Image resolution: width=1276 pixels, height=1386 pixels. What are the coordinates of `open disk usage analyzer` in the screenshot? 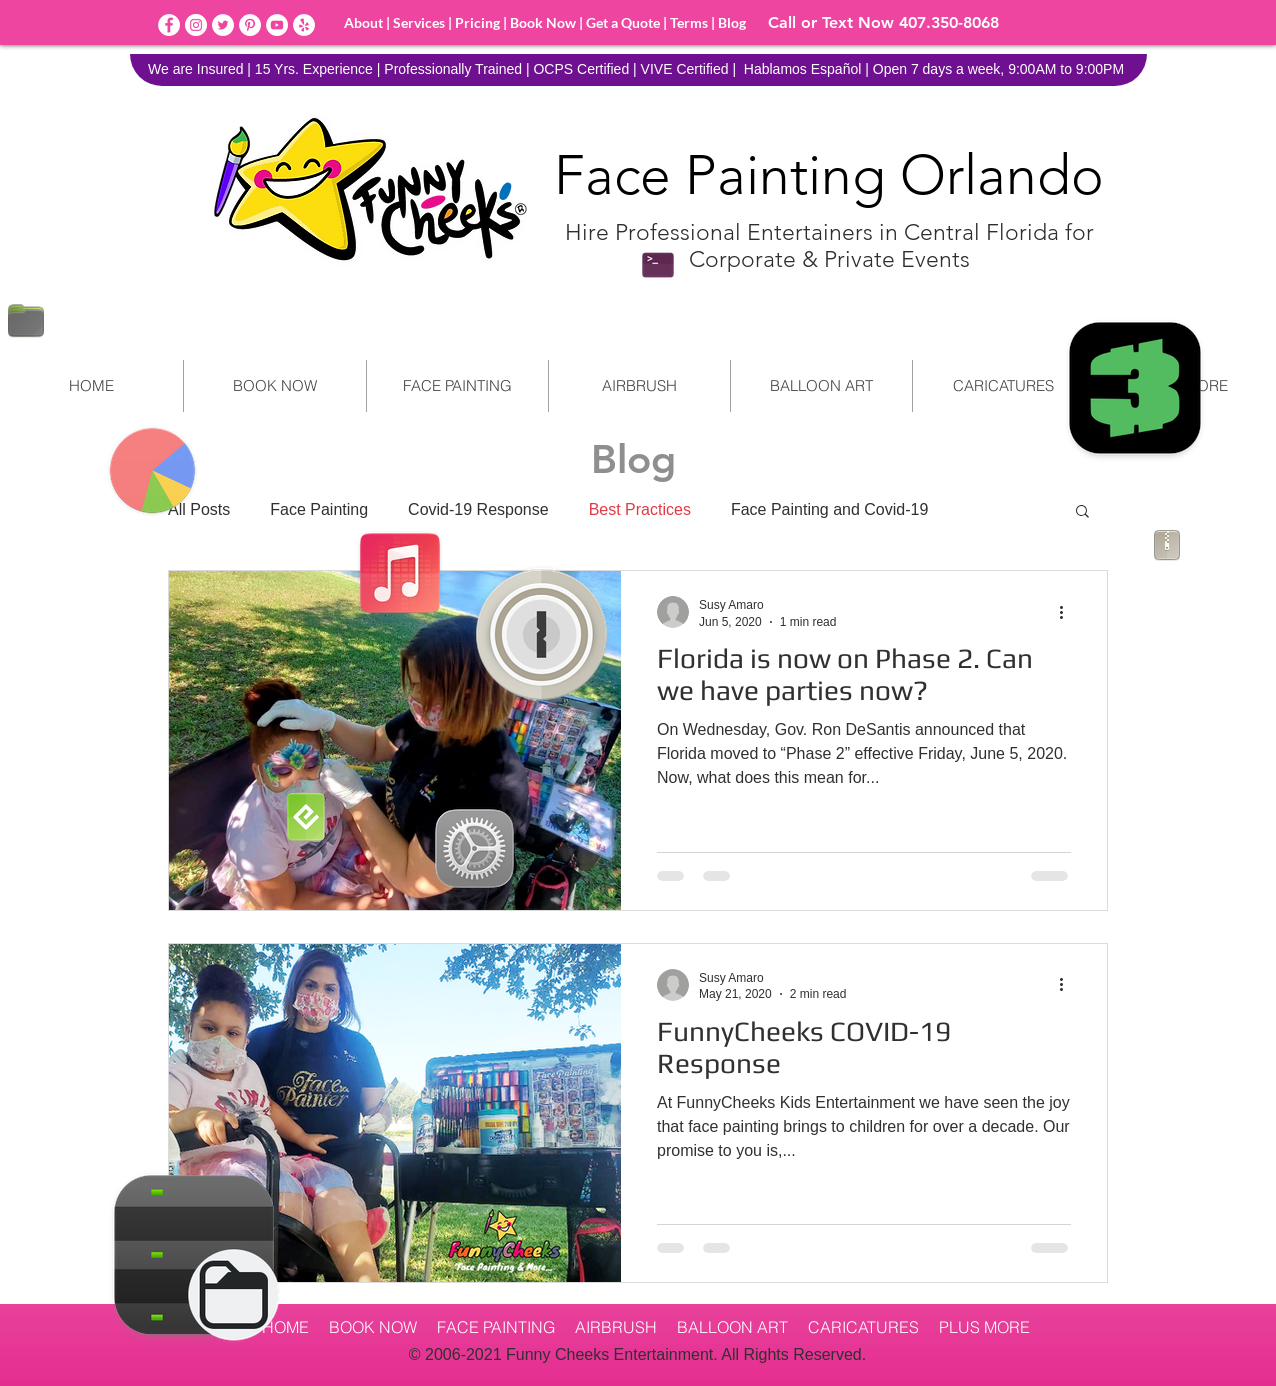 It's located at (152, 470).